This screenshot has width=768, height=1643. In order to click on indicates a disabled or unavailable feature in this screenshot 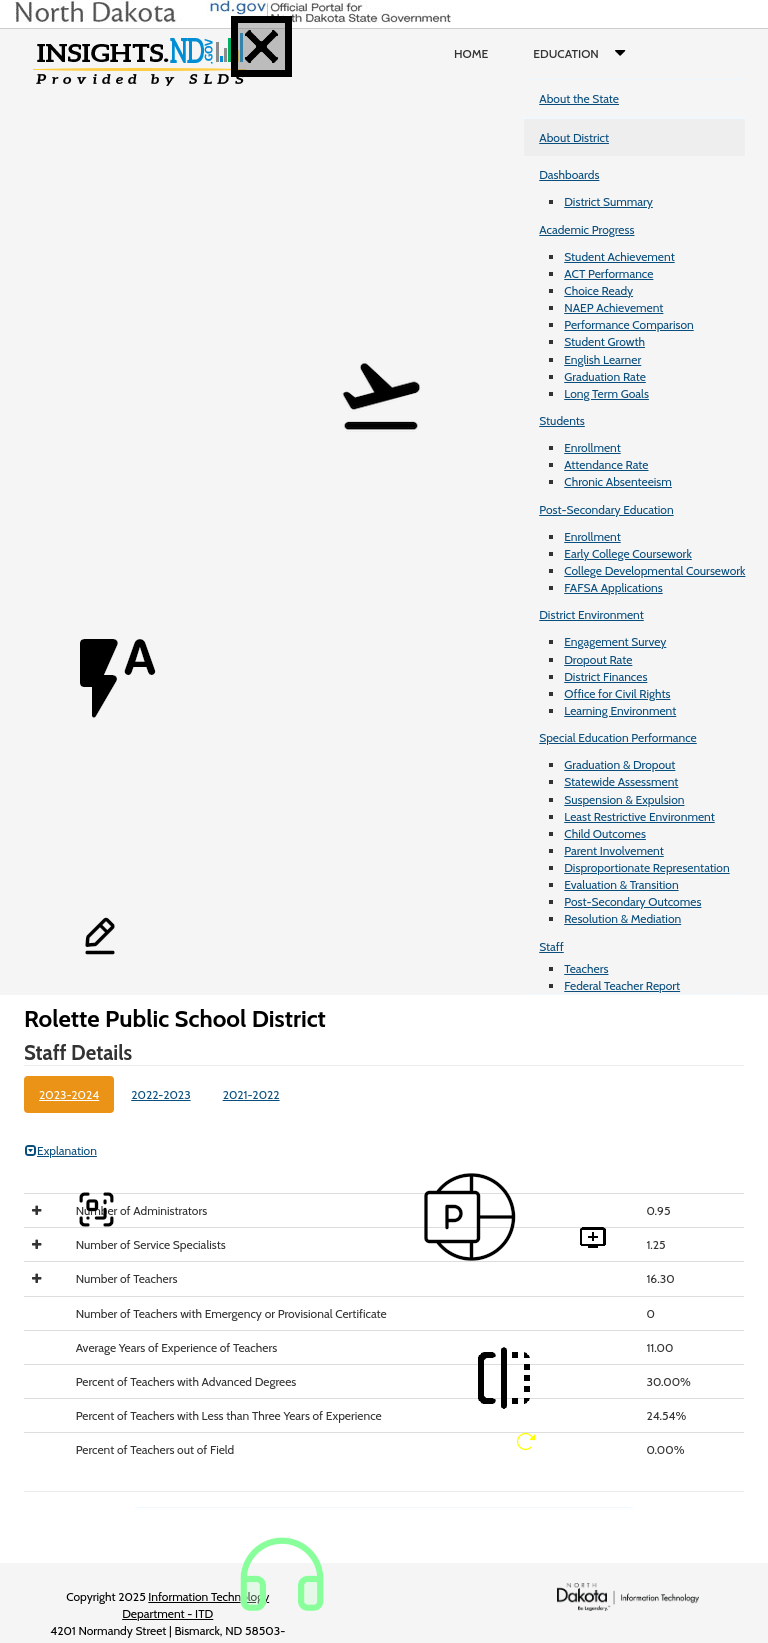, I will do `click(261, 46)`.